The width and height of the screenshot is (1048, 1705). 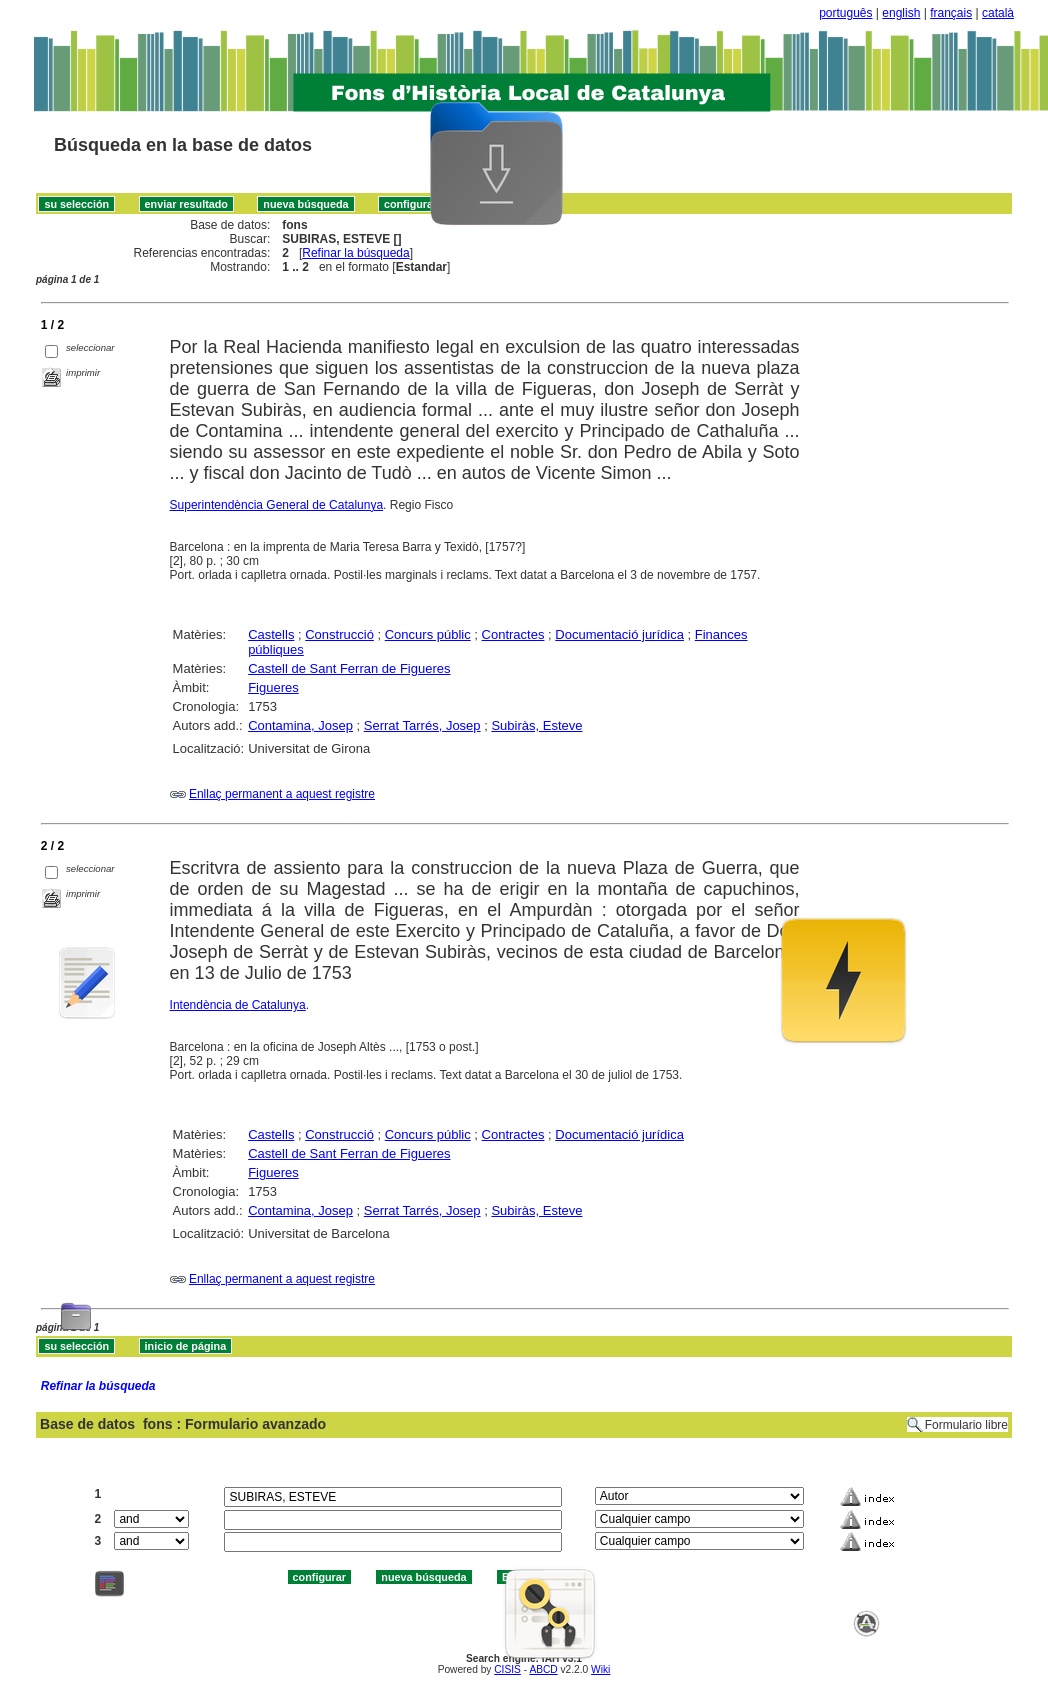 What do you see at coordinates (496, 163) in the screenshot?
I see `open downloads folder` at bounding box center [496, 163].